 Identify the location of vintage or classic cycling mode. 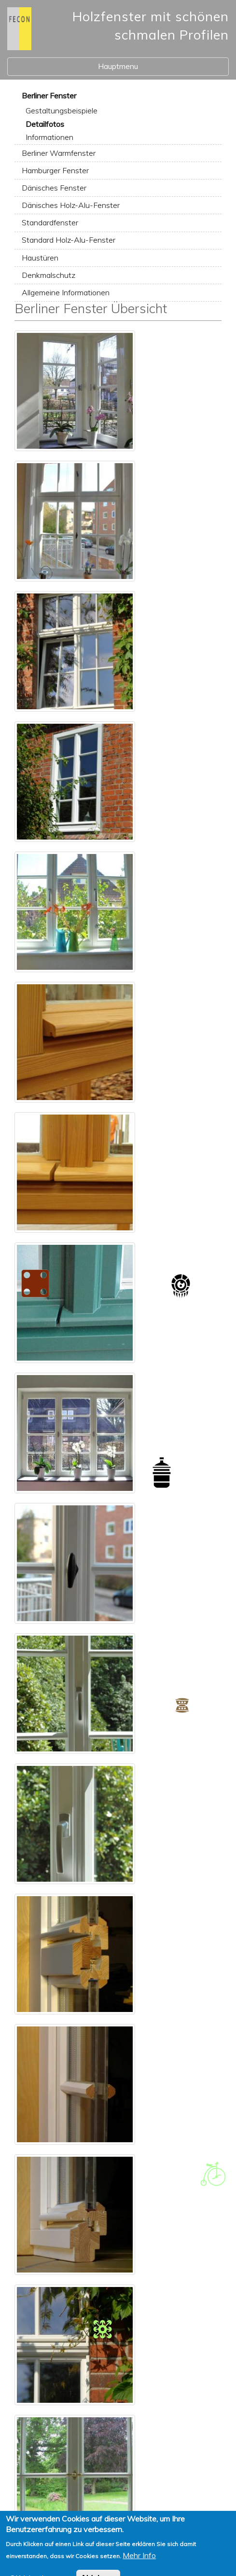
(213, 2173).